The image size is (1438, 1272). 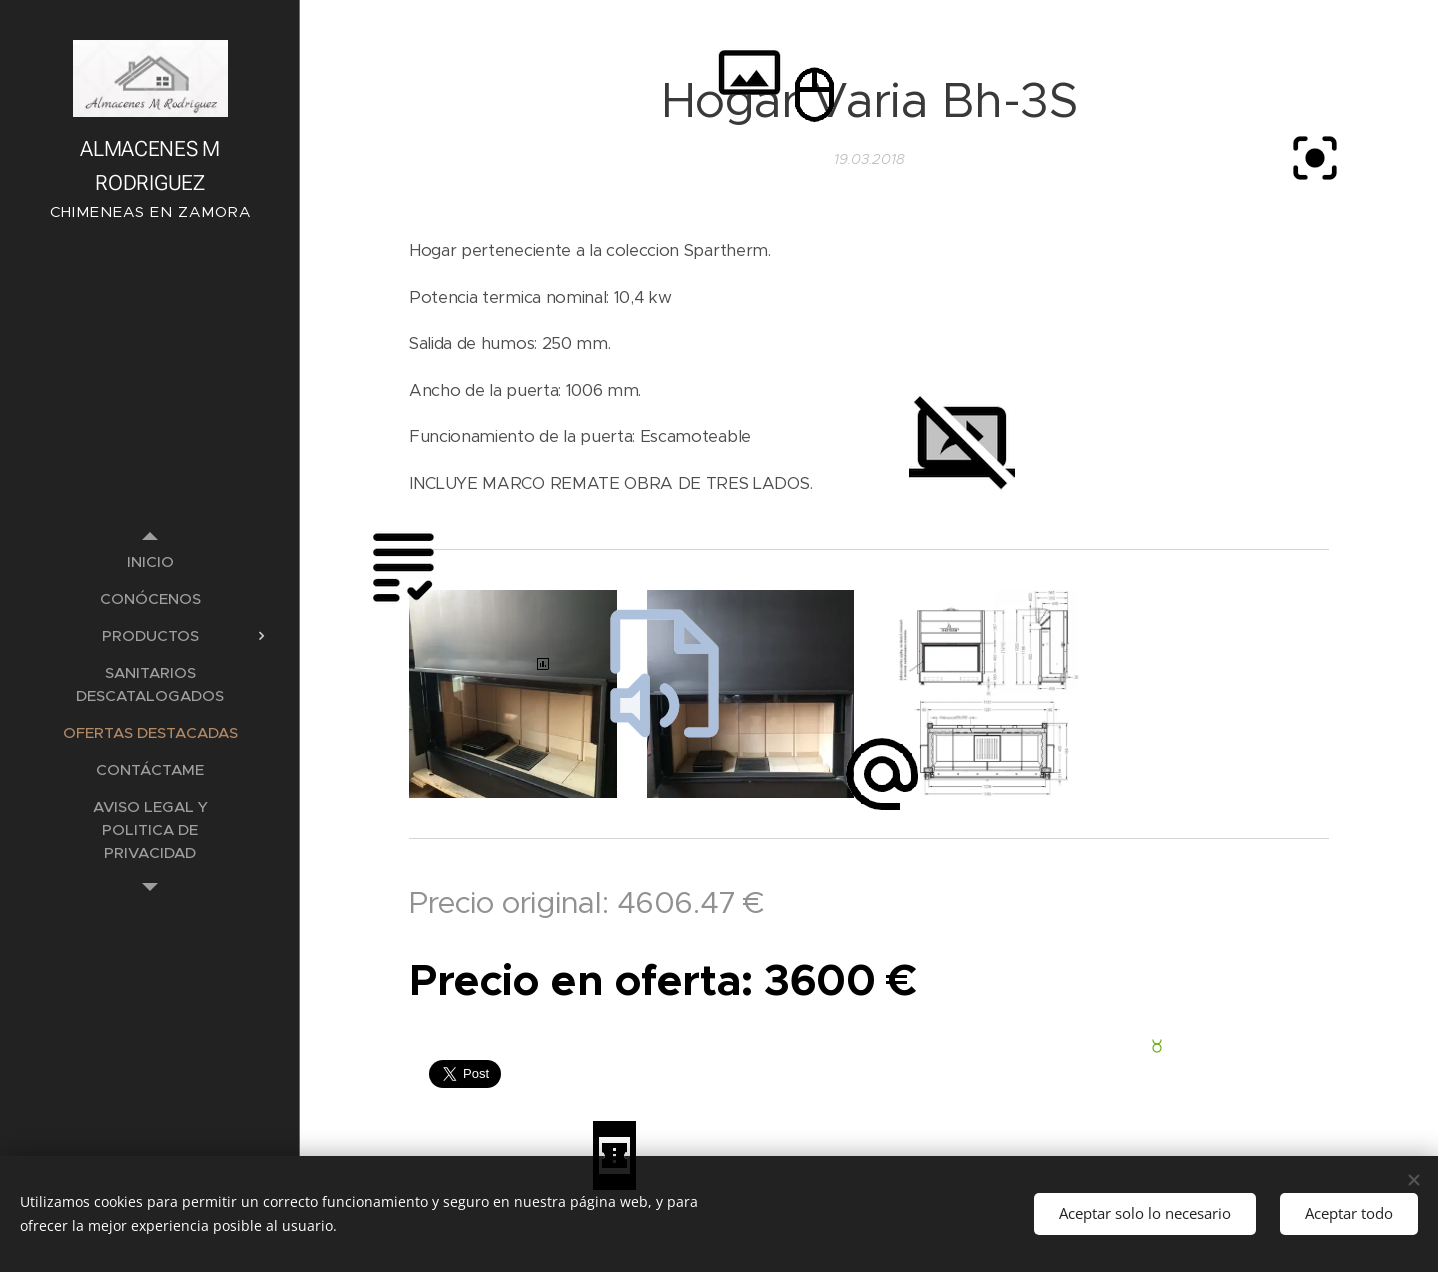 What do you see at coordinates (543, 664) in the screenshot?
I see `insert a chart or graph into the document` at bounding box center [543, 664].